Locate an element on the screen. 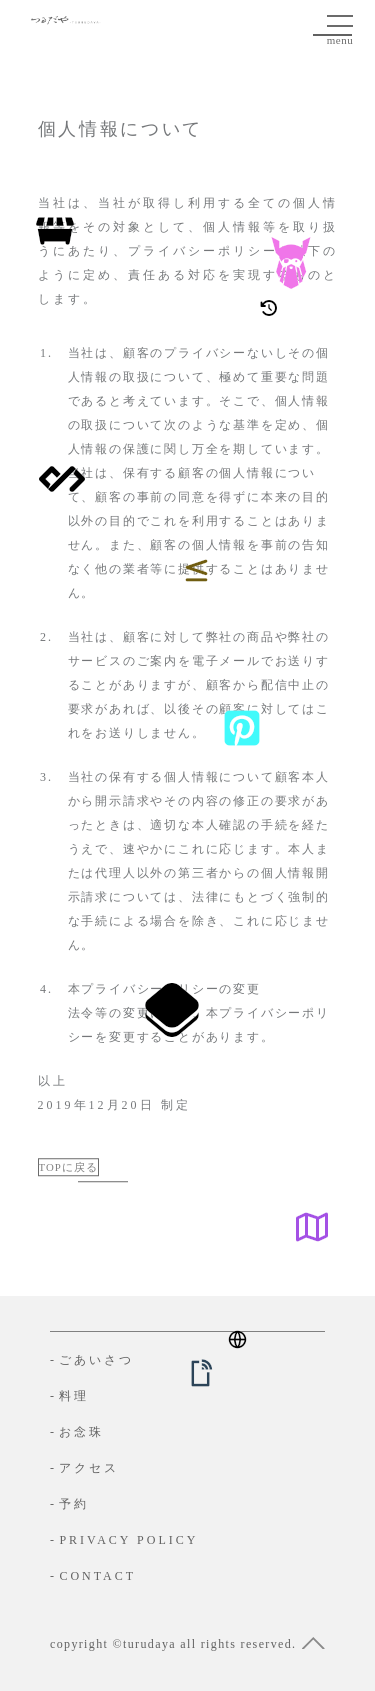 The image size is (375, 1691). delete items permanently is located at coordinates (55, 230).